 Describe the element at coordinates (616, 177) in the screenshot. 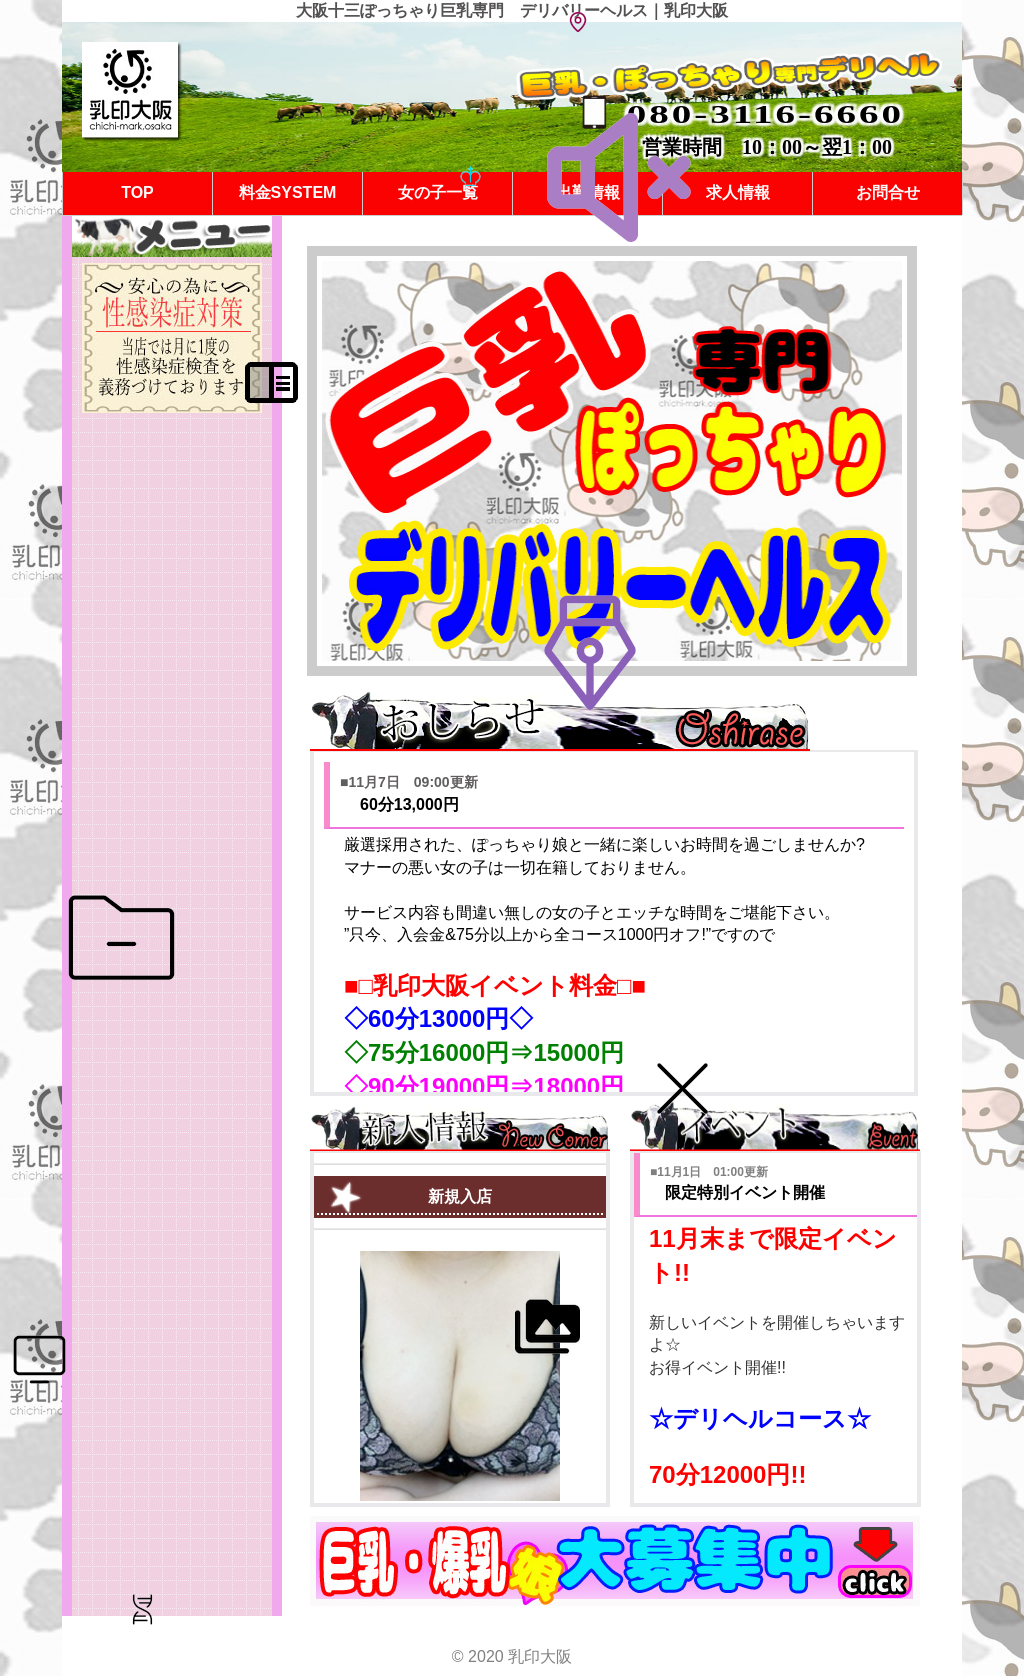

I see `mute audio` at that location.